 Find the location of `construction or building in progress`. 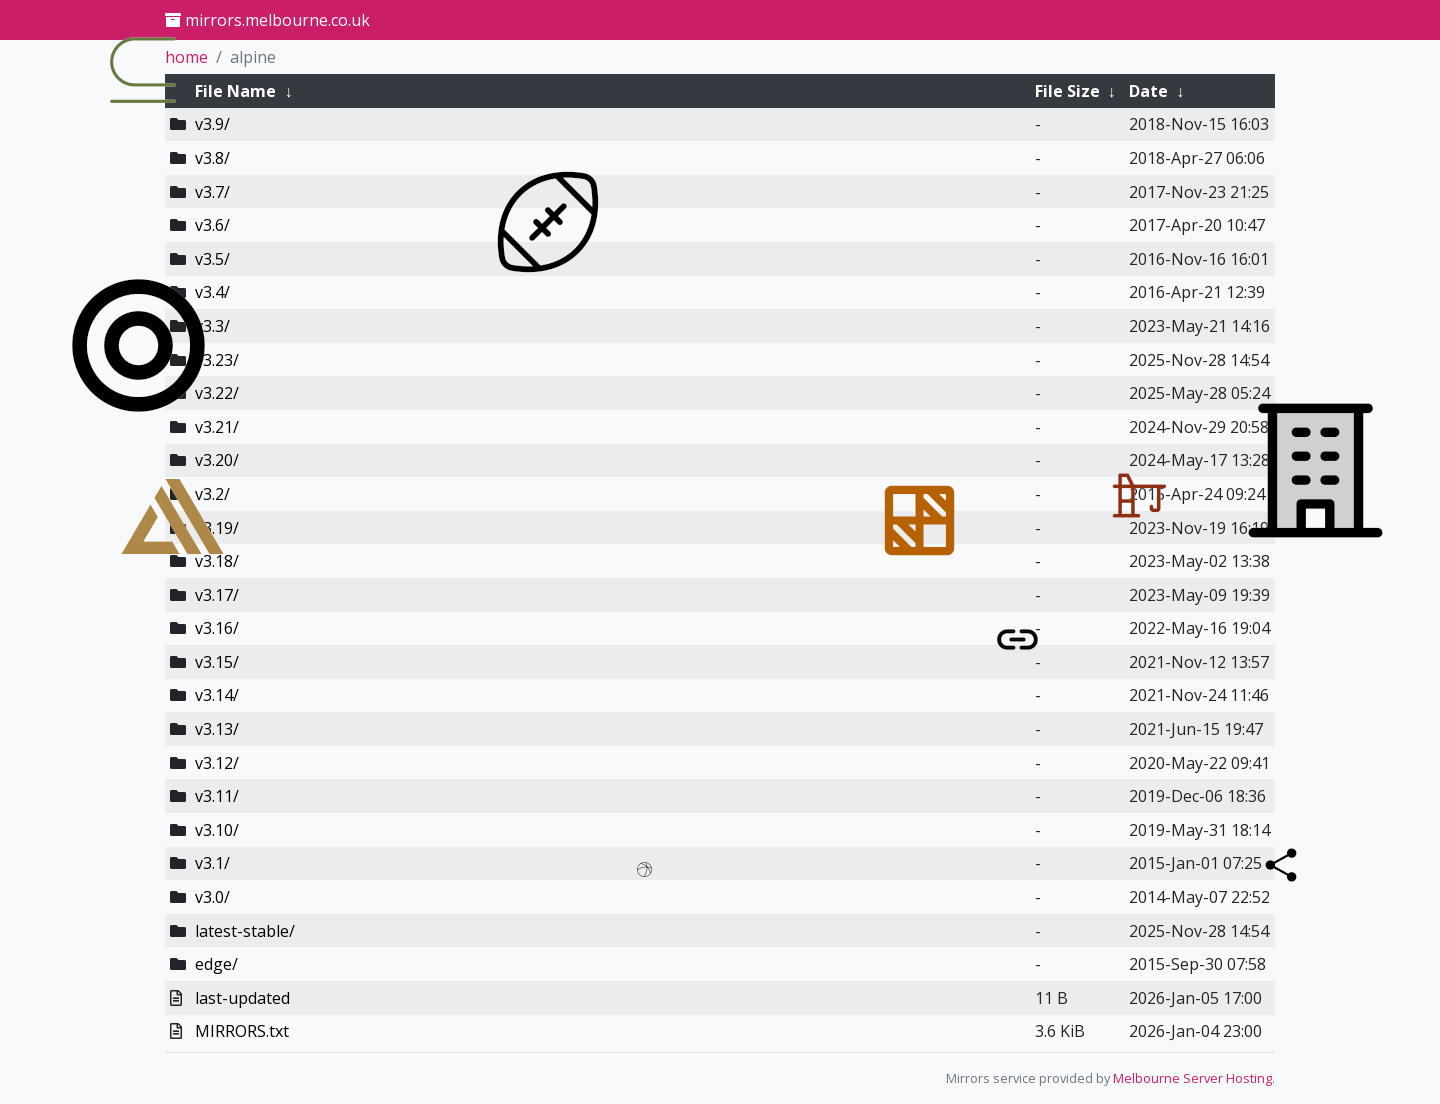

construction or building in progress is located at coordinates (1138, 495).